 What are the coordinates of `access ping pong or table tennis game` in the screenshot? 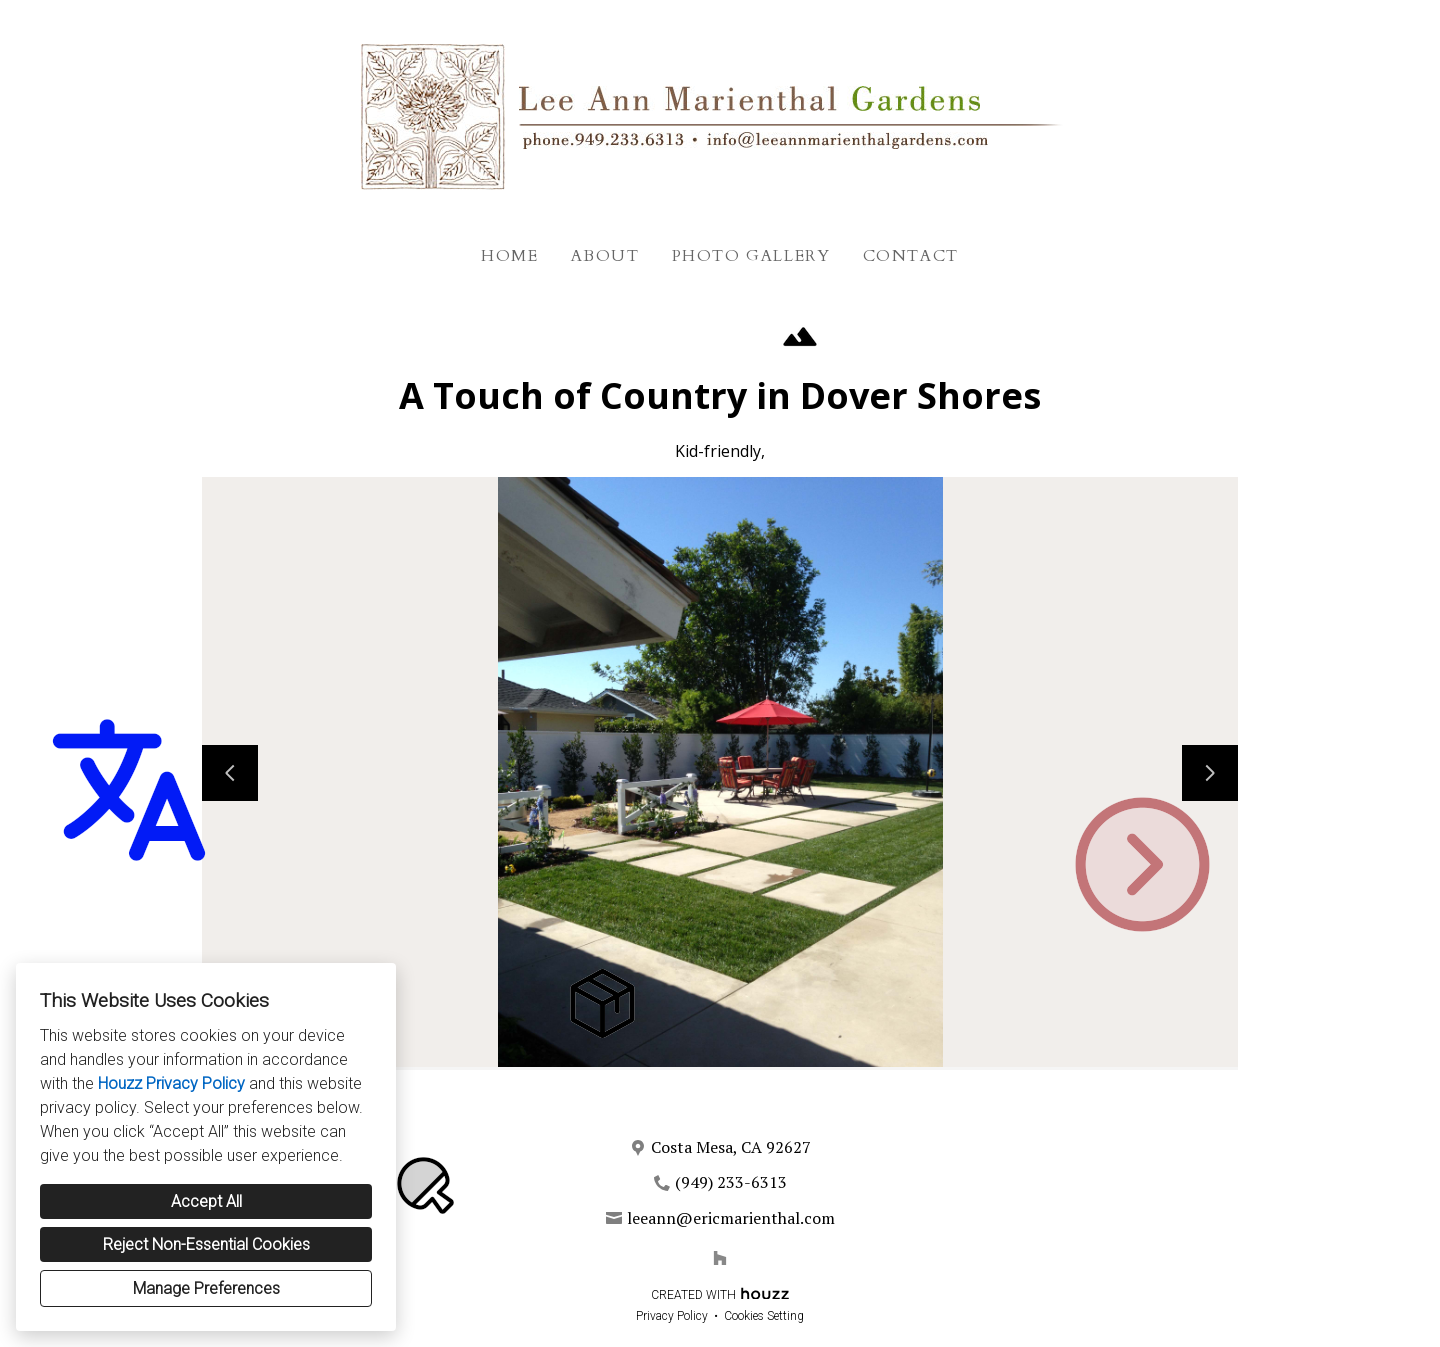 It's located at (424, 1184).